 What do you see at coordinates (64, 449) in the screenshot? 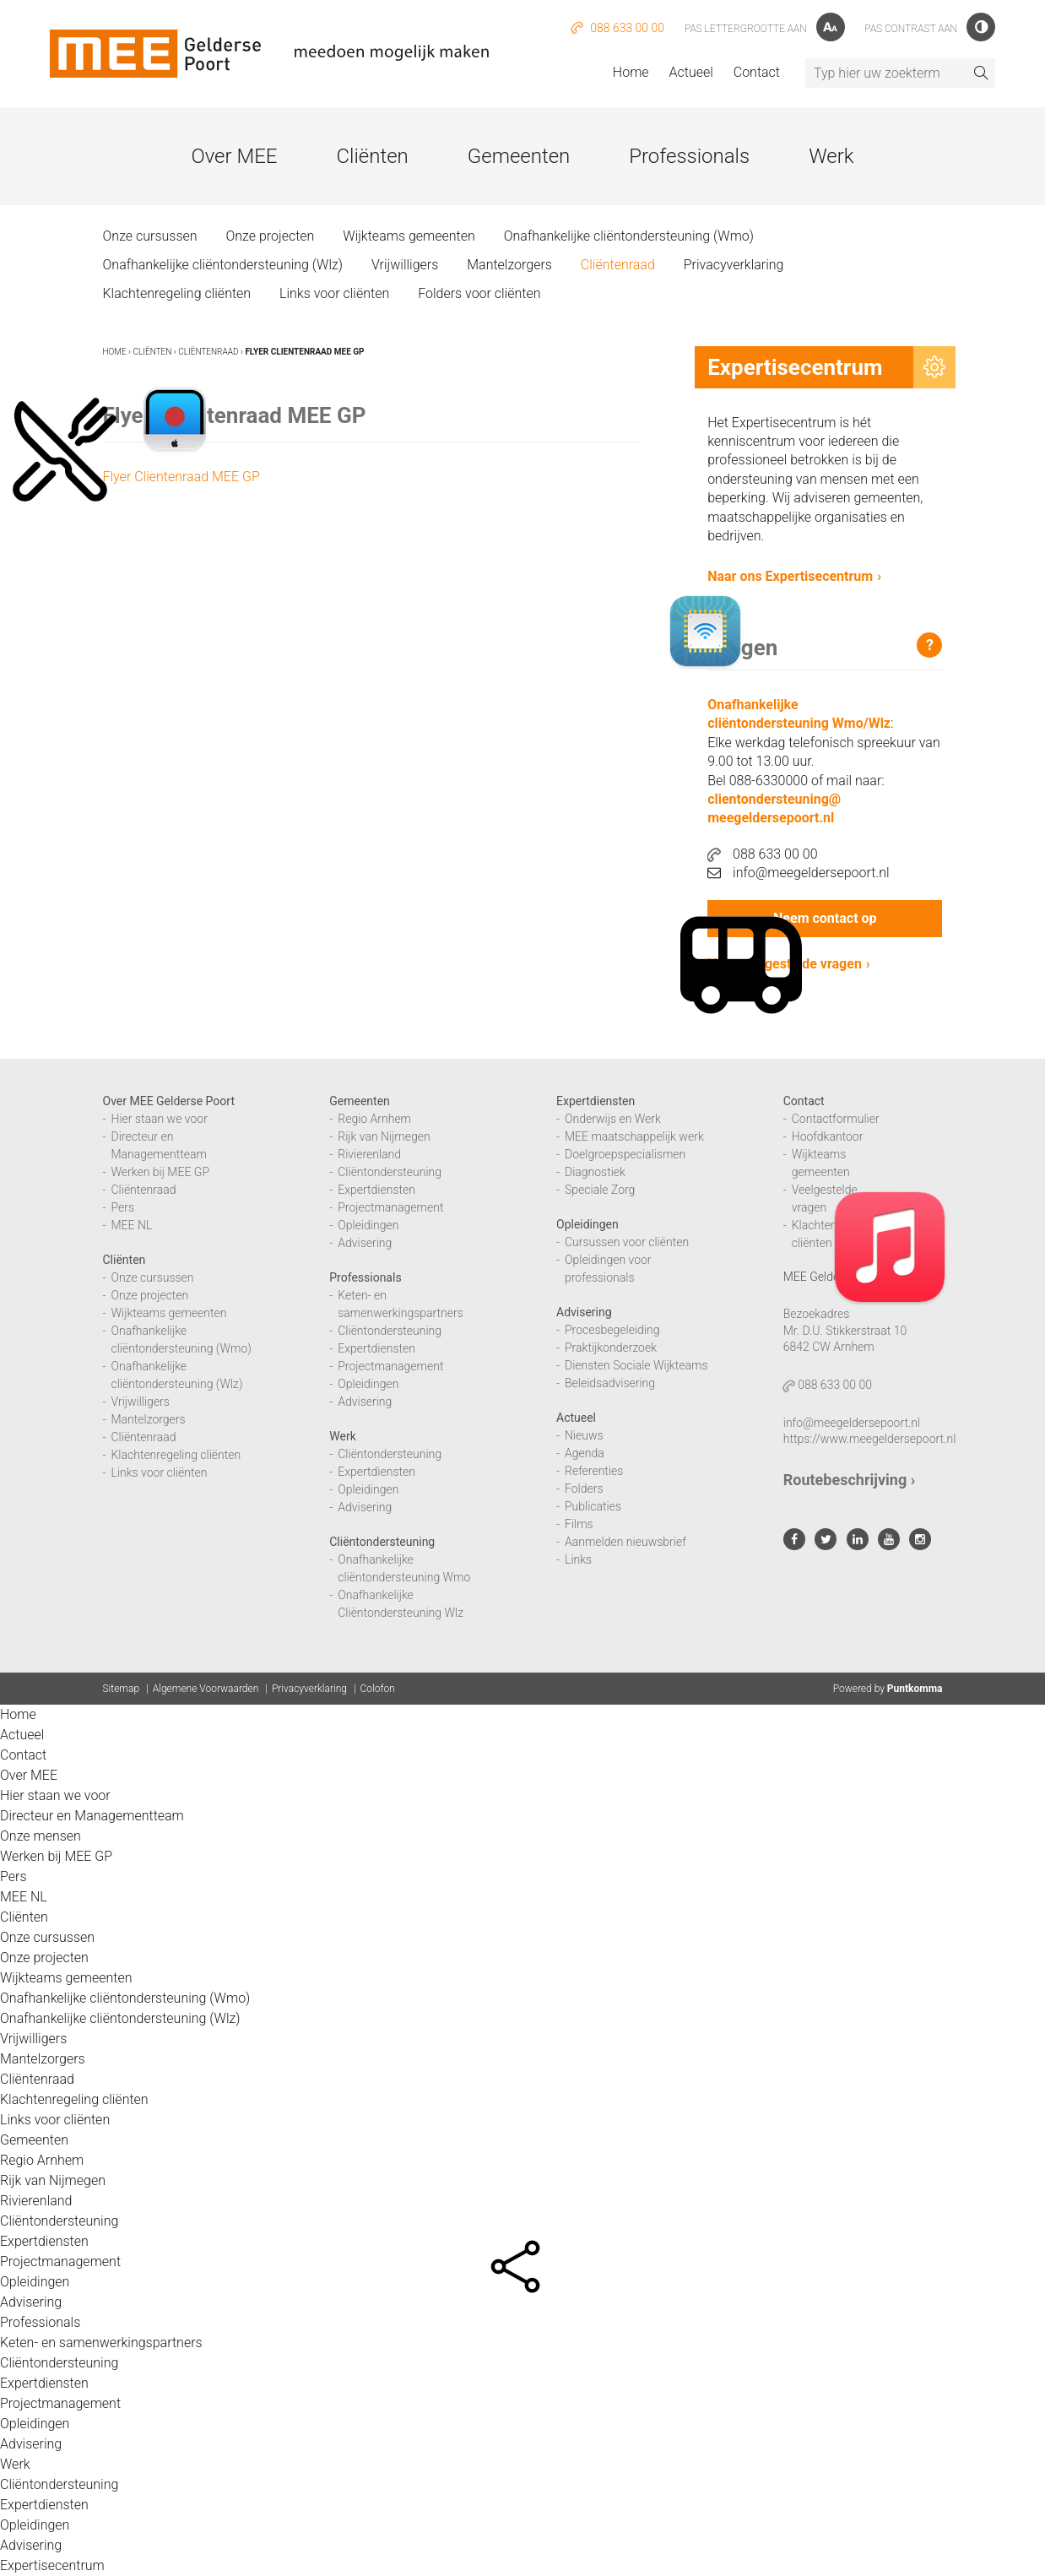
I see `find nearby restaurants` at bounding box center [64, 449].